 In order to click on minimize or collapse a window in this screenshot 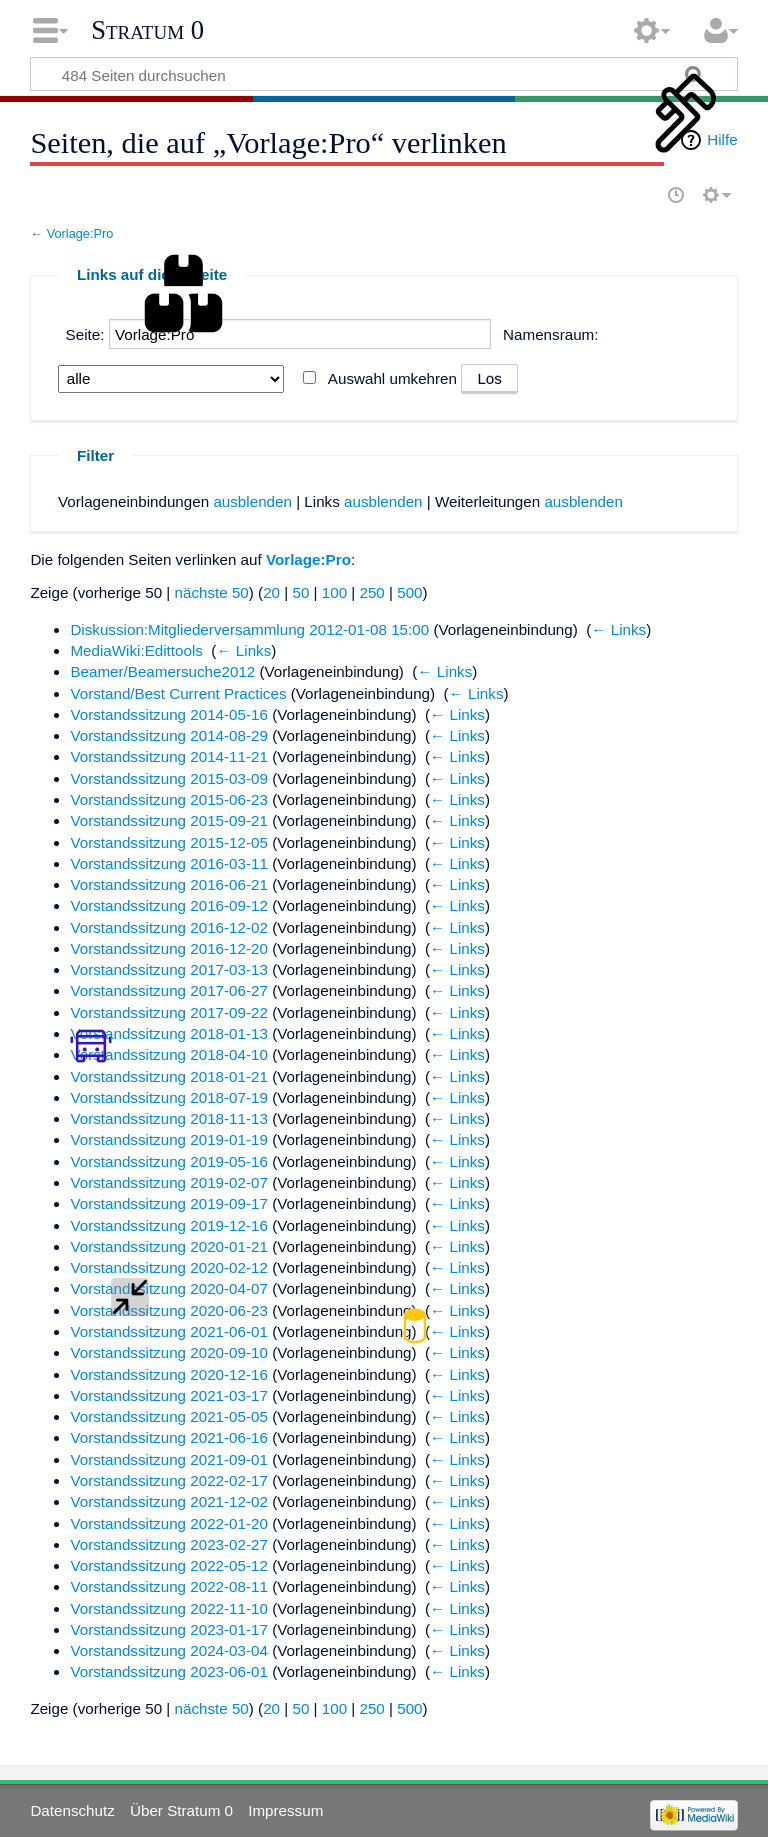, I will do `click(130, 1297)`.